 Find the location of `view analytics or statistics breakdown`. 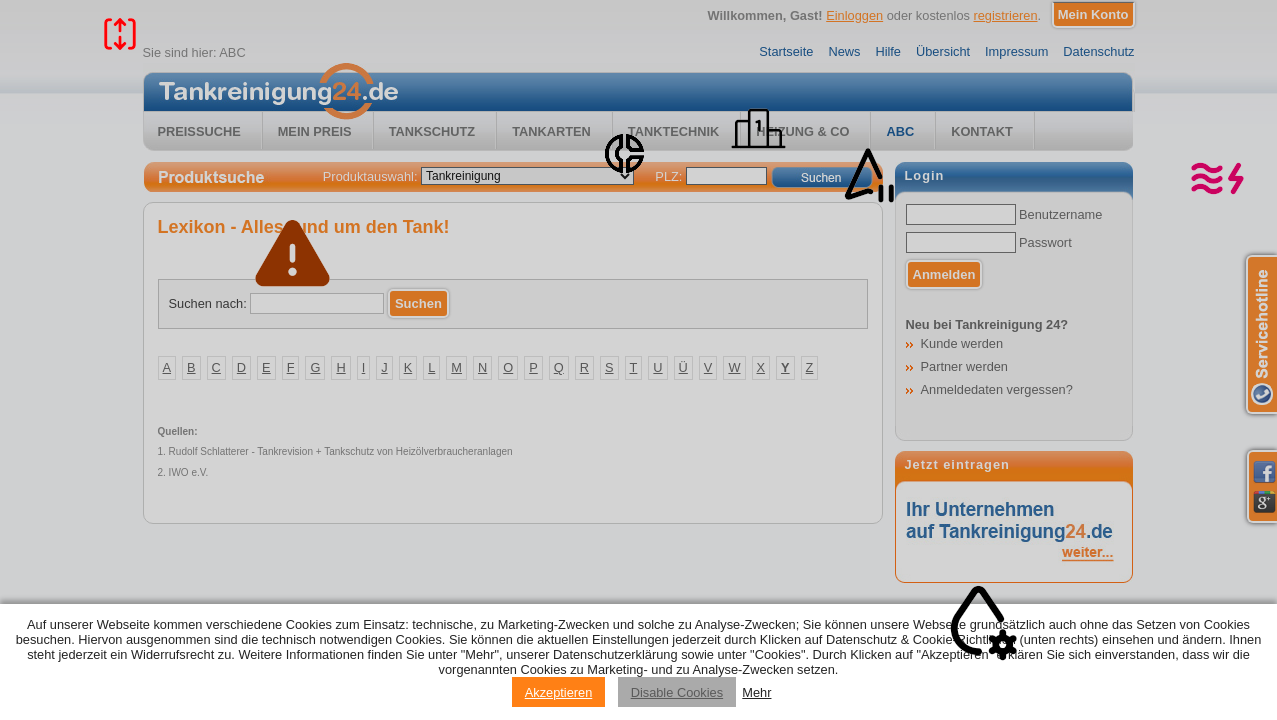

view analytics or statistics breakdown is located at coordinates (624, 153).